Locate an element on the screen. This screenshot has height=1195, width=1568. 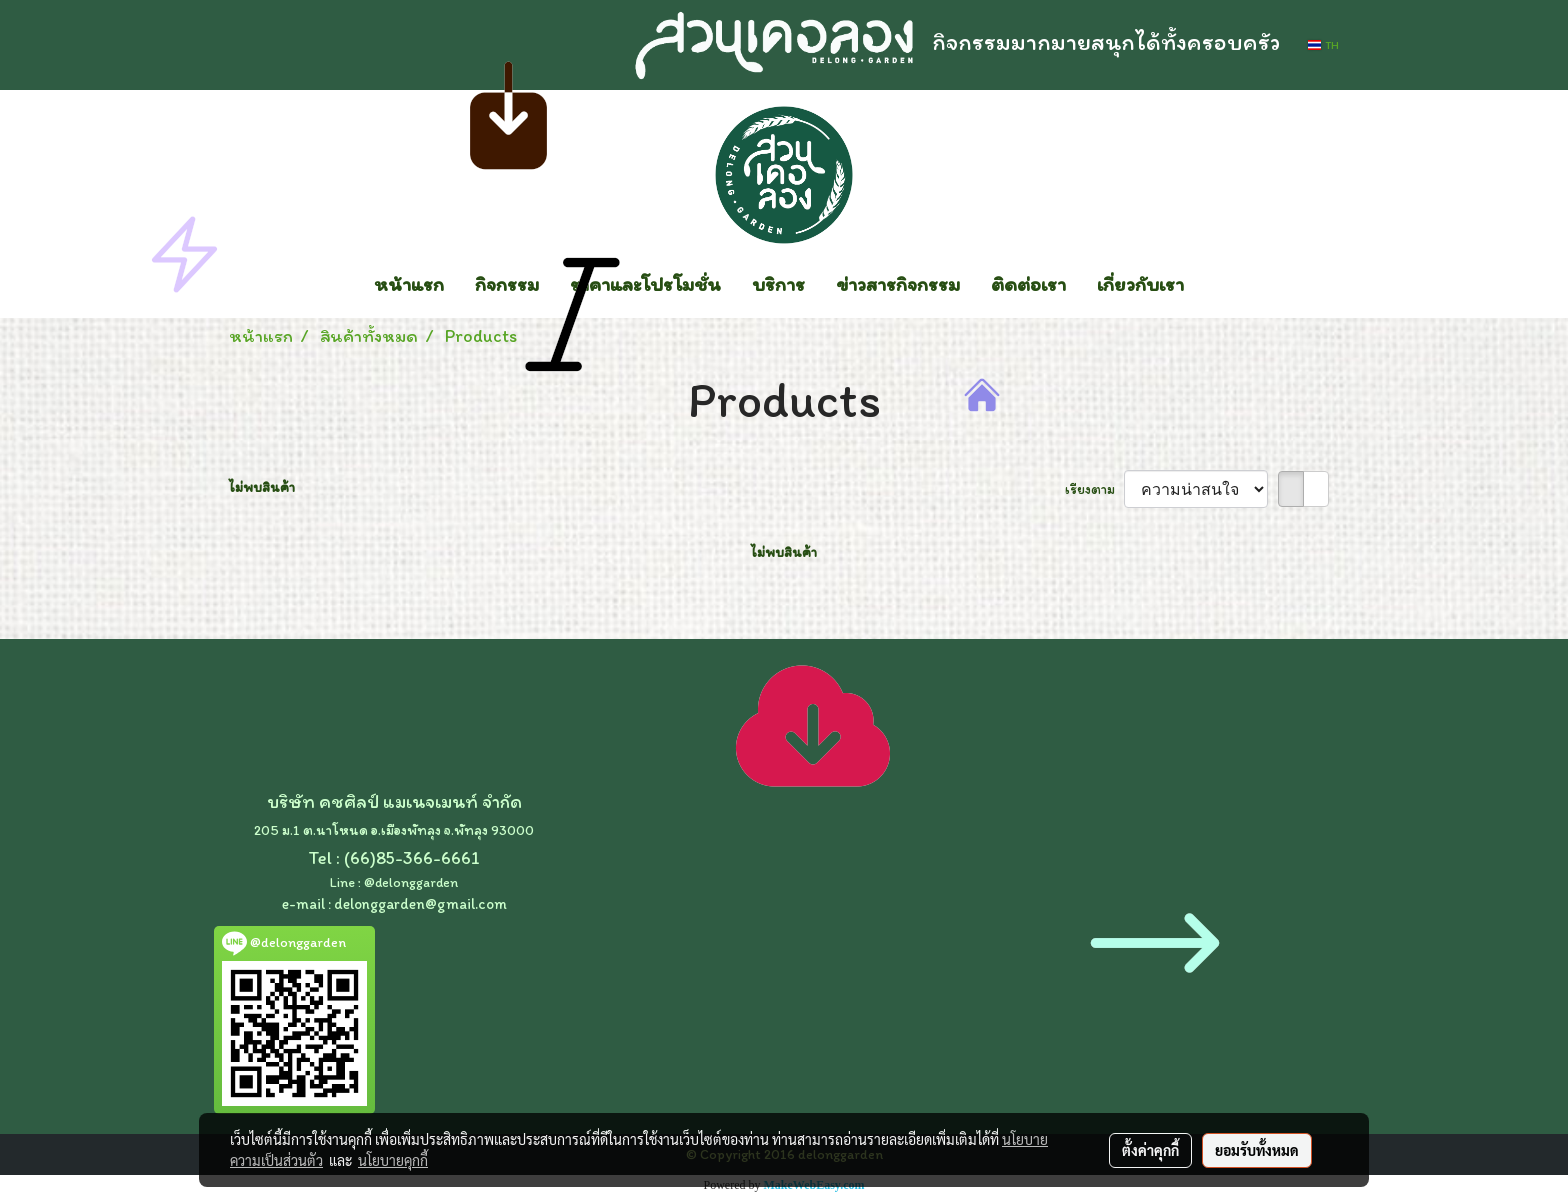
download file to device is located at coordinates (508, 115).